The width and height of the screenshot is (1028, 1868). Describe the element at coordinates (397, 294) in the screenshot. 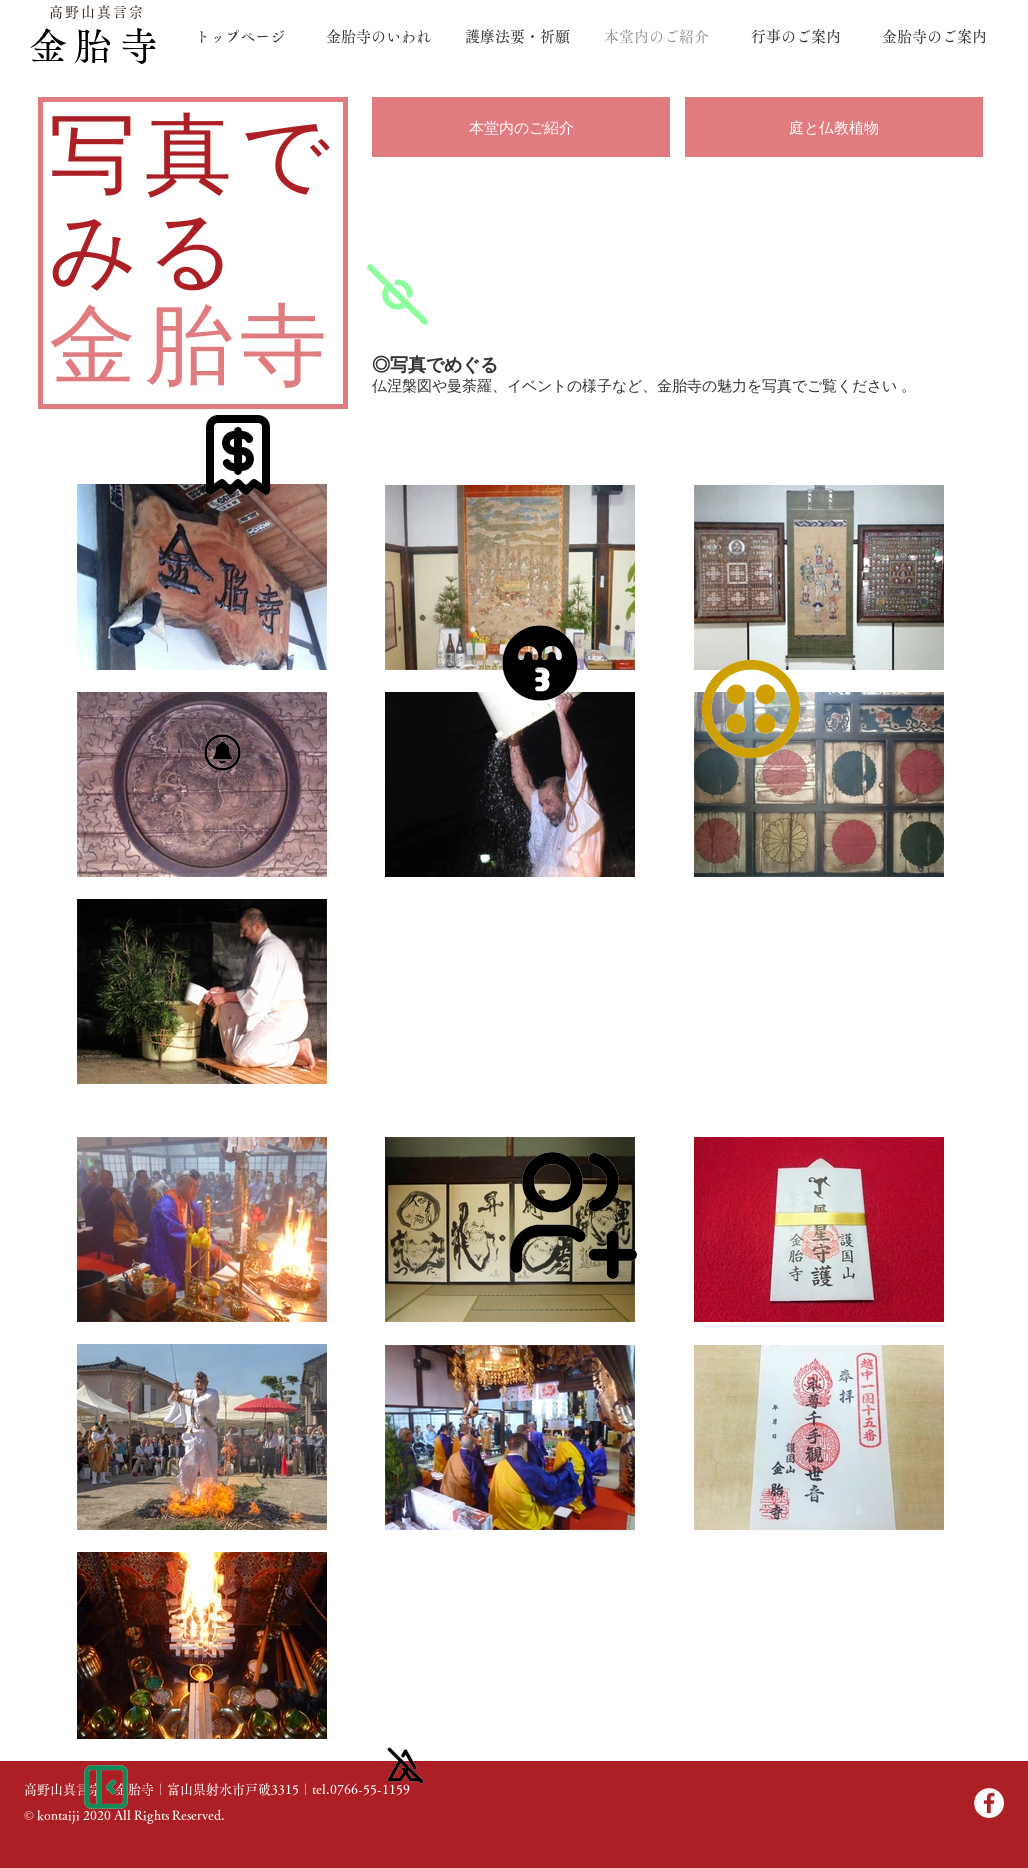

I see `disable location point or marker` at that location.